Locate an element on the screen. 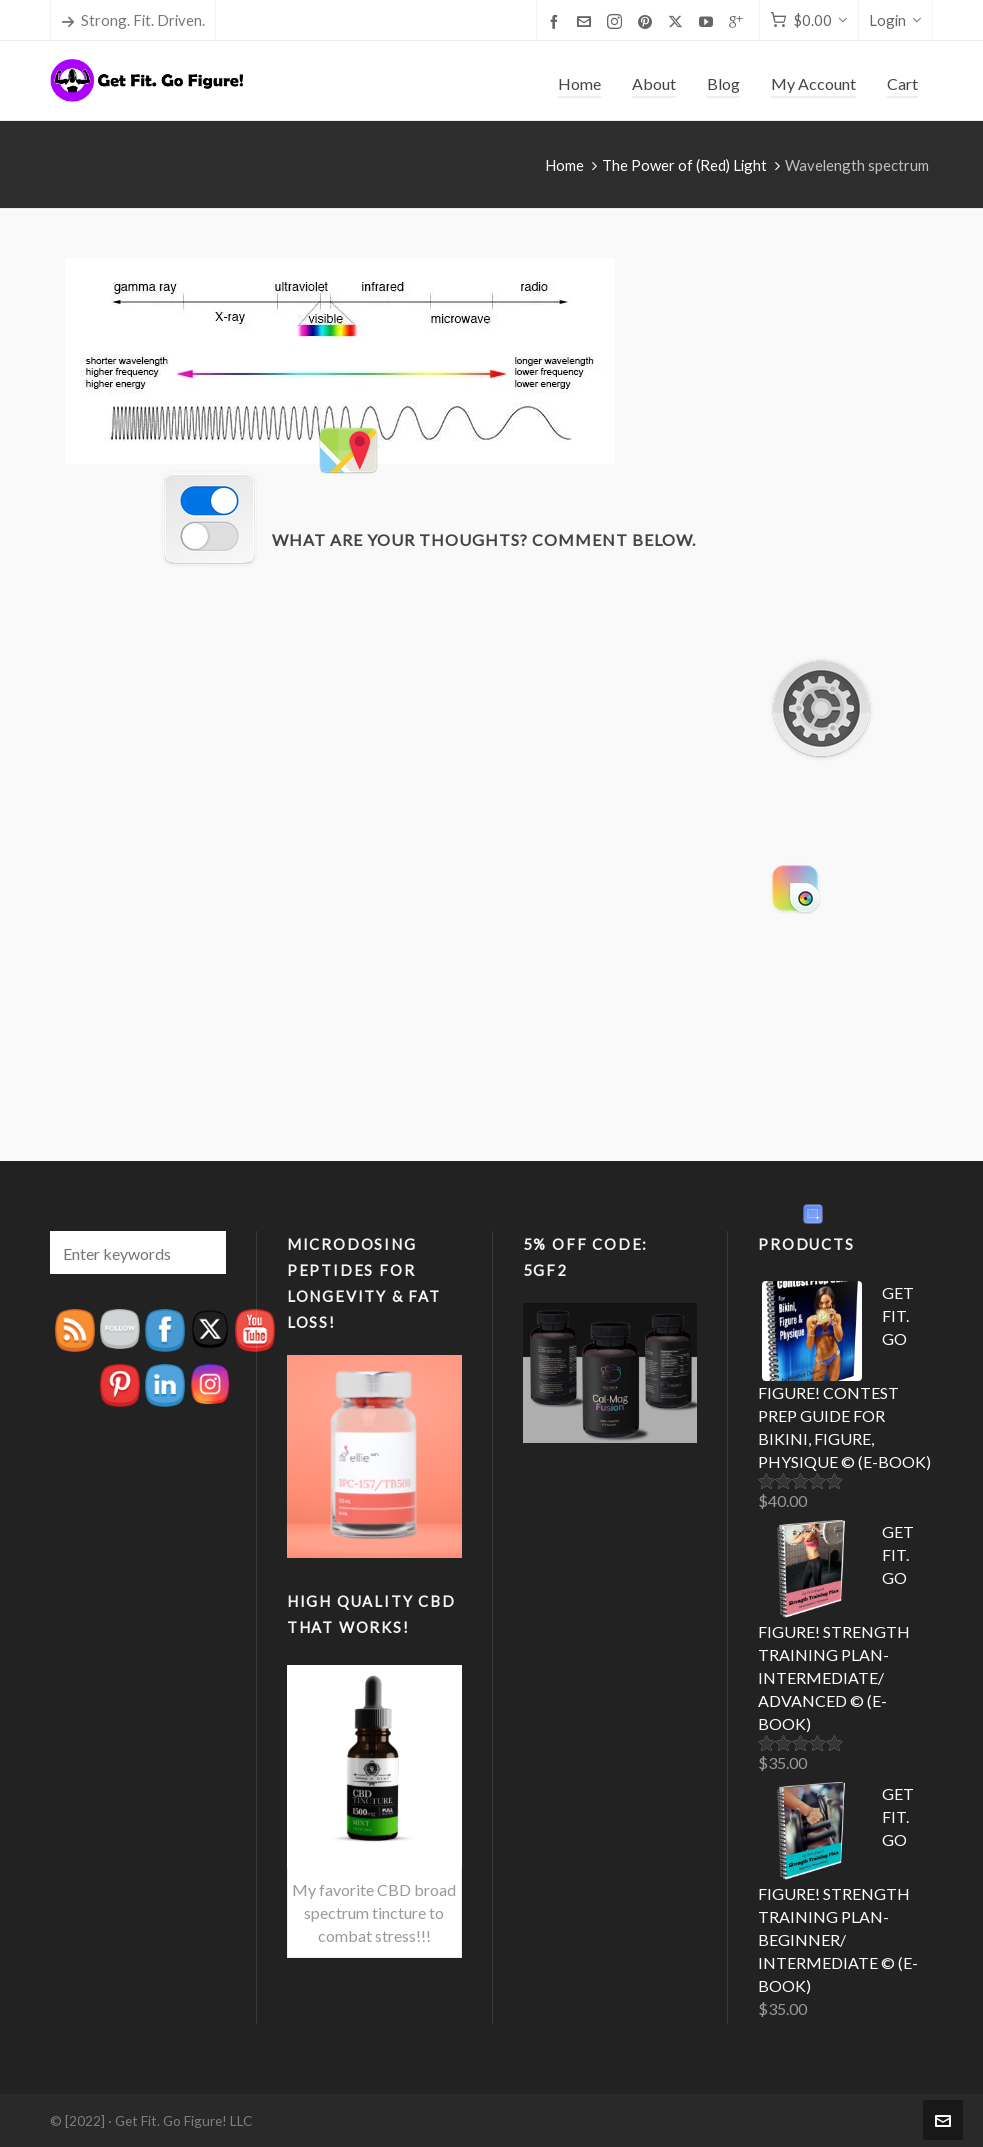 This screenshot has width=983, height=2147. open colorgrab color picker app is located at coordinates (795, 888).